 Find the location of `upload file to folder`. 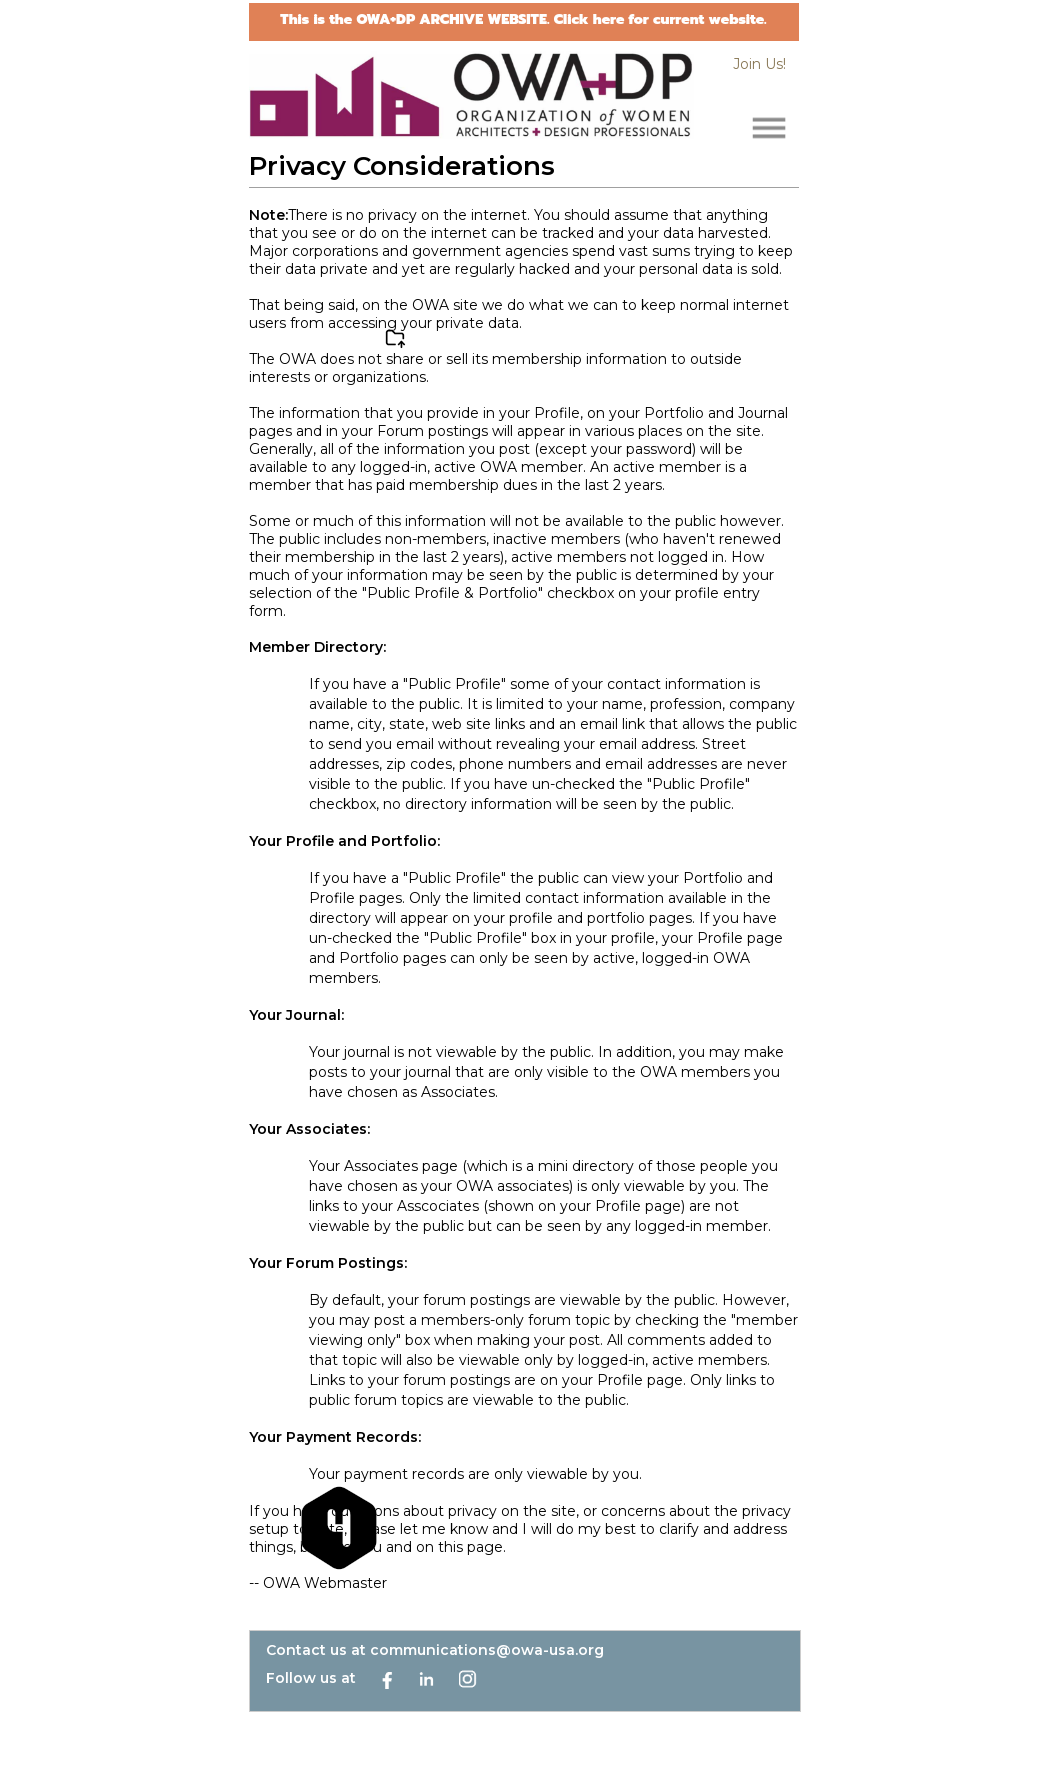

upload file to folder is located at coordinates (395, 338).